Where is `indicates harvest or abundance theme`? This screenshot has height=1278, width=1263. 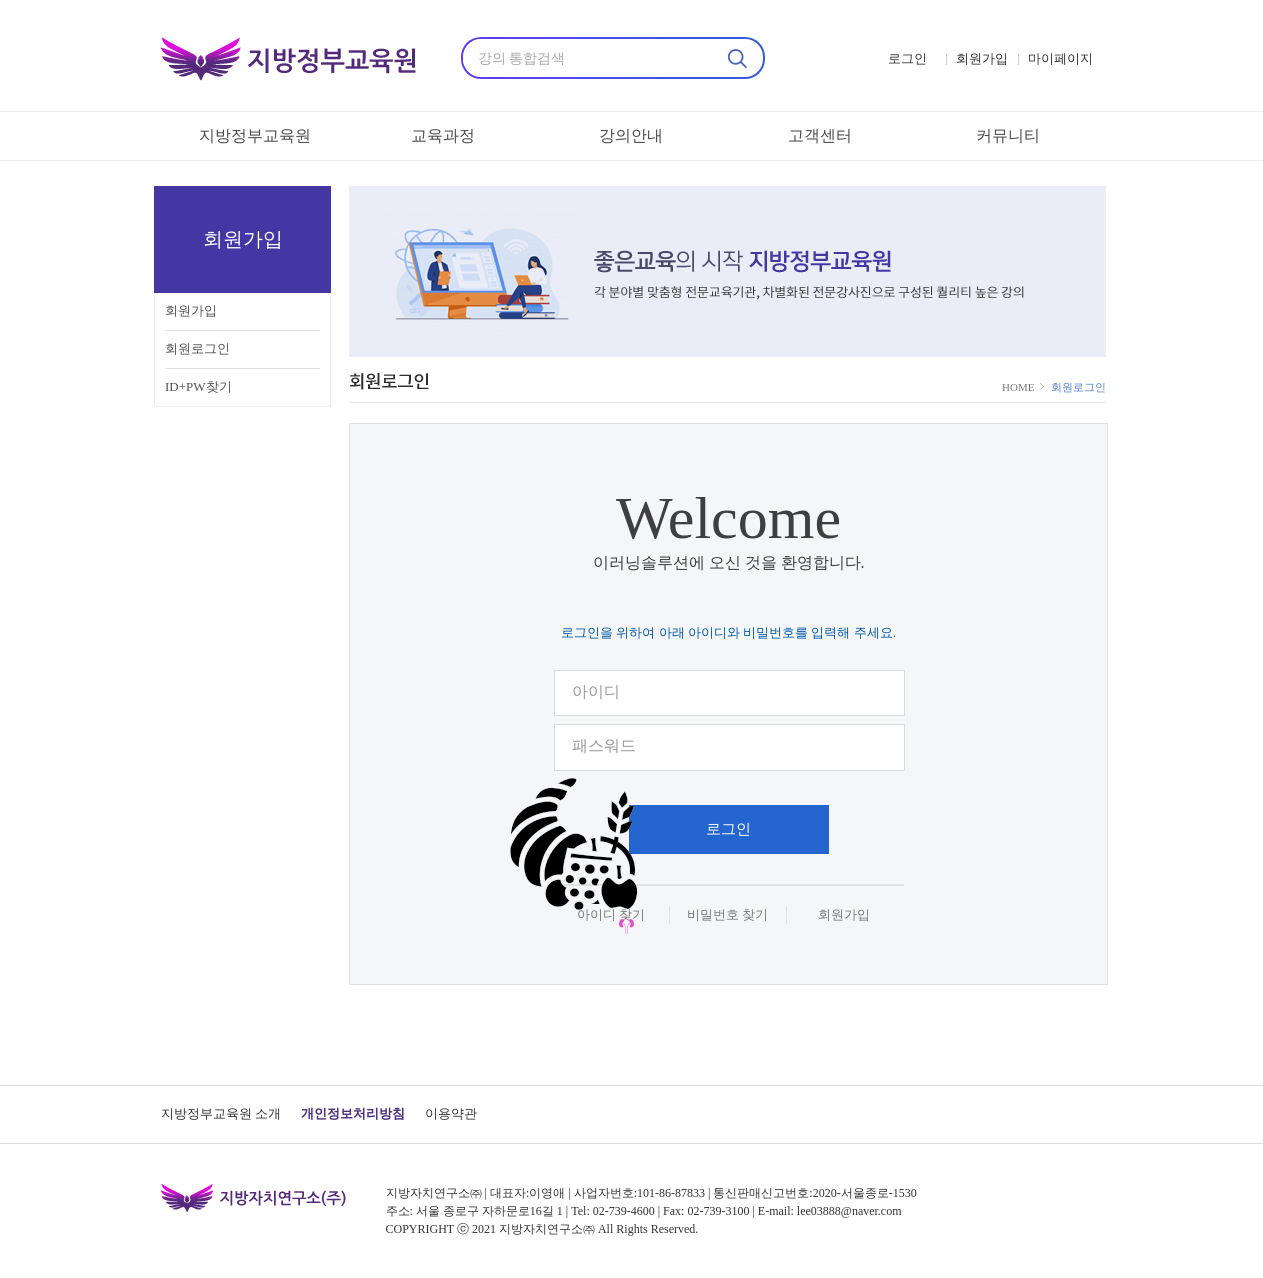 indicates harvest or abundance theme is located at coordinates (574, 843).